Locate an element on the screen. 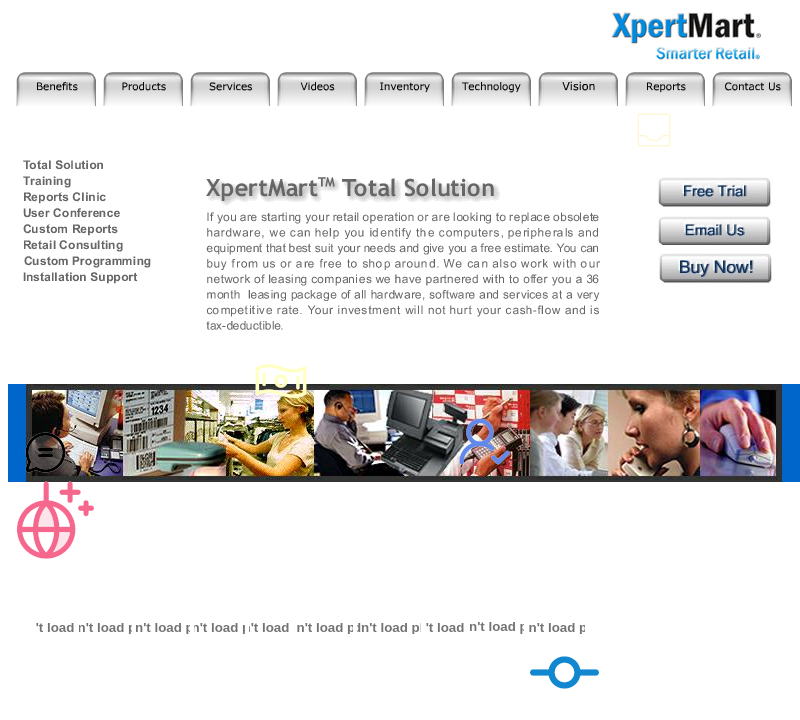 This screenshot has height=720, width=800. verify or approve a user account is located at coordinates (484, 441).